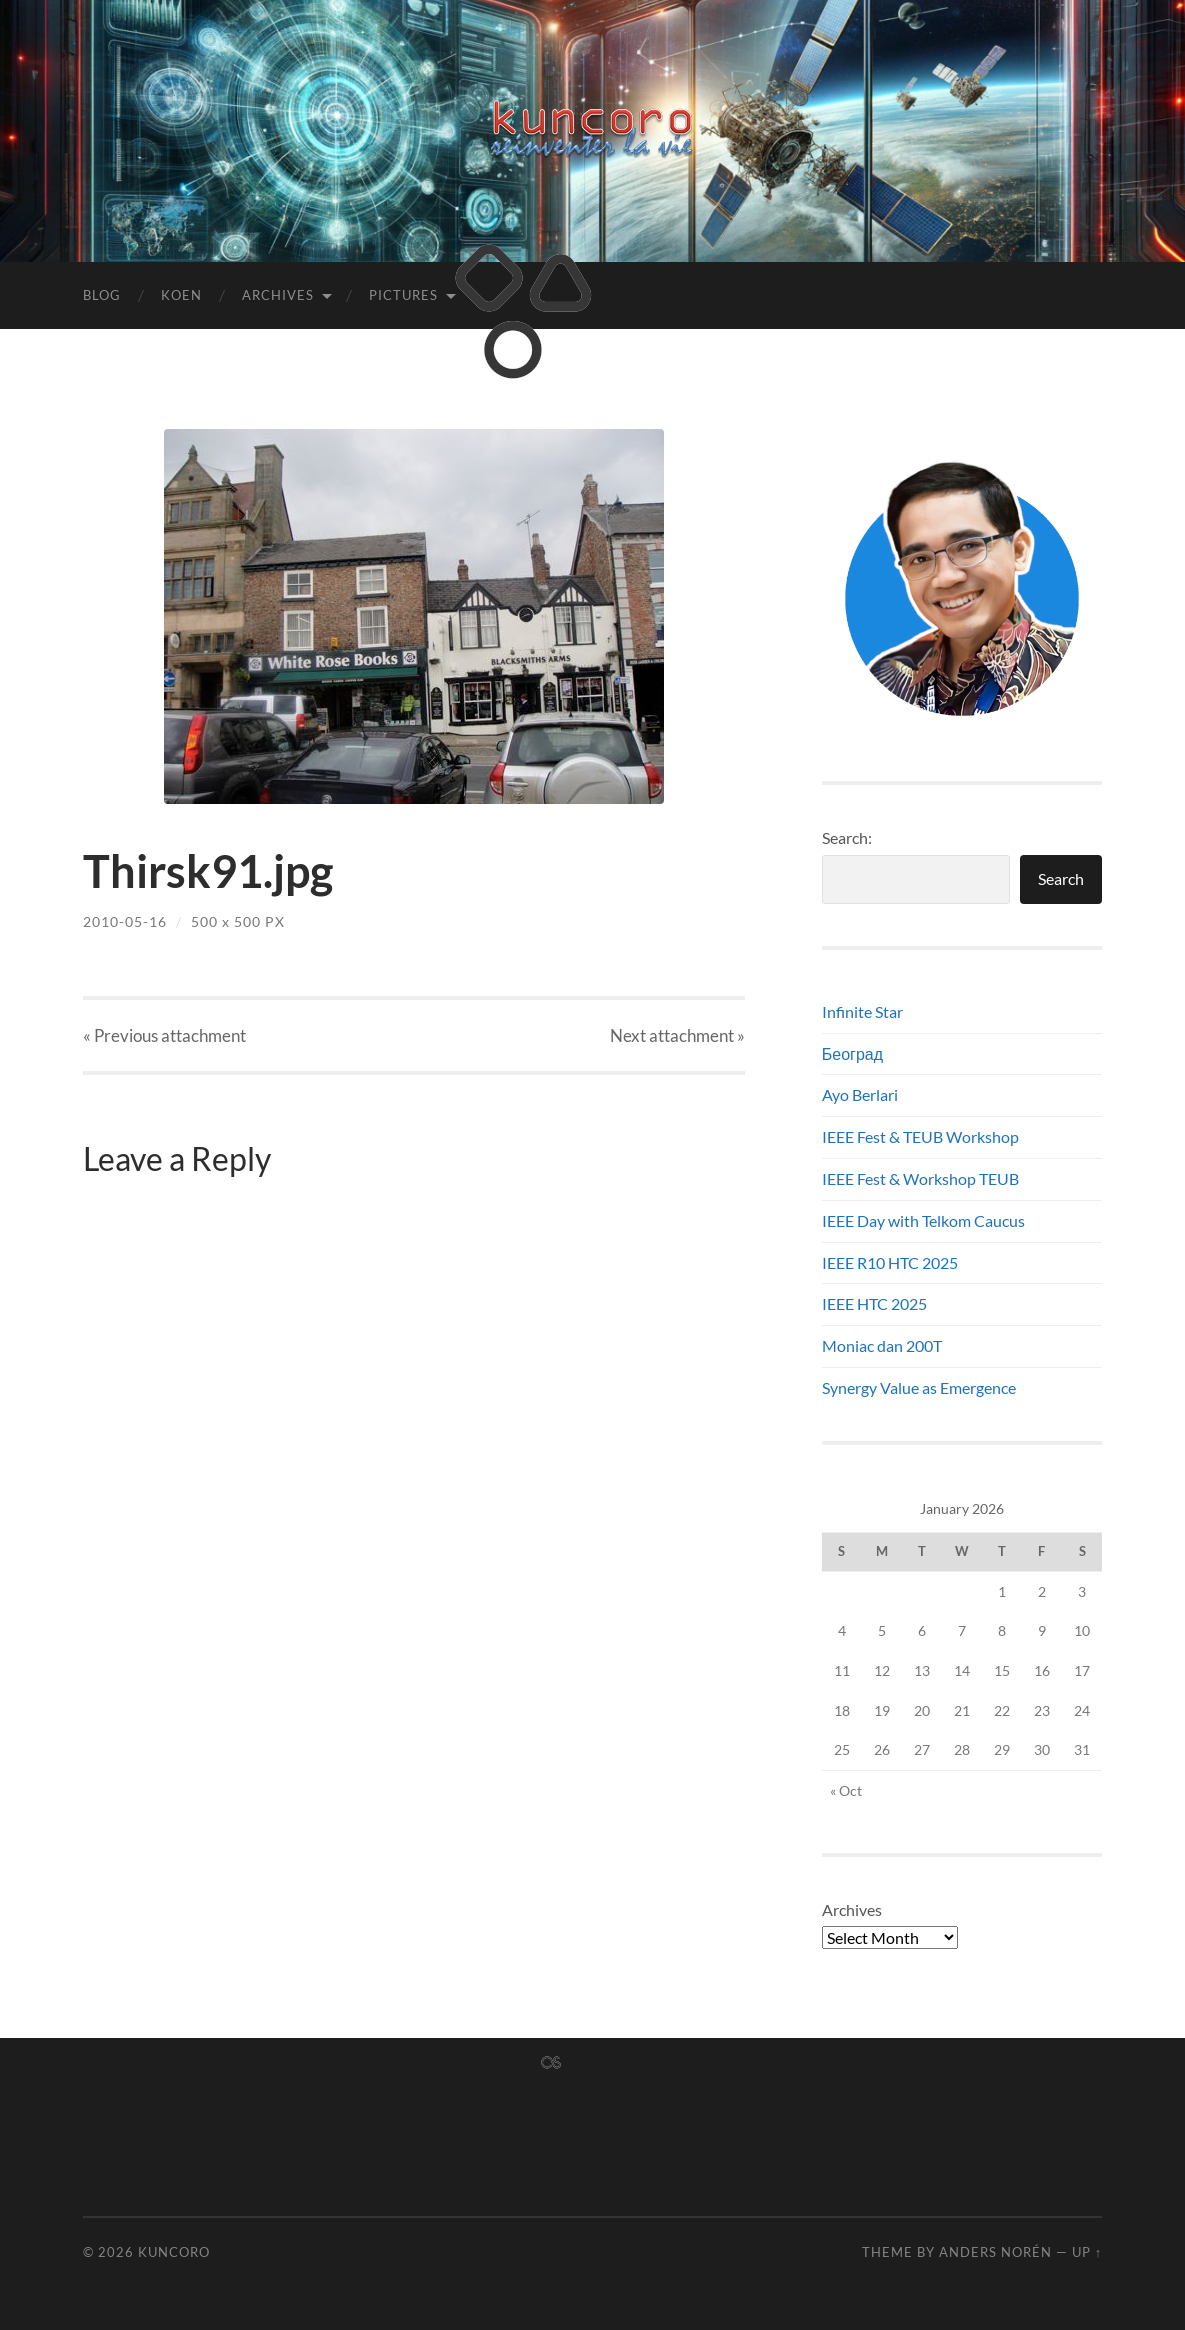 This screenshot has width=1185, height=2330. Describe the element at coordinates (551, 2061) in the screenshot. I see `connect your last.fm account` at that location.